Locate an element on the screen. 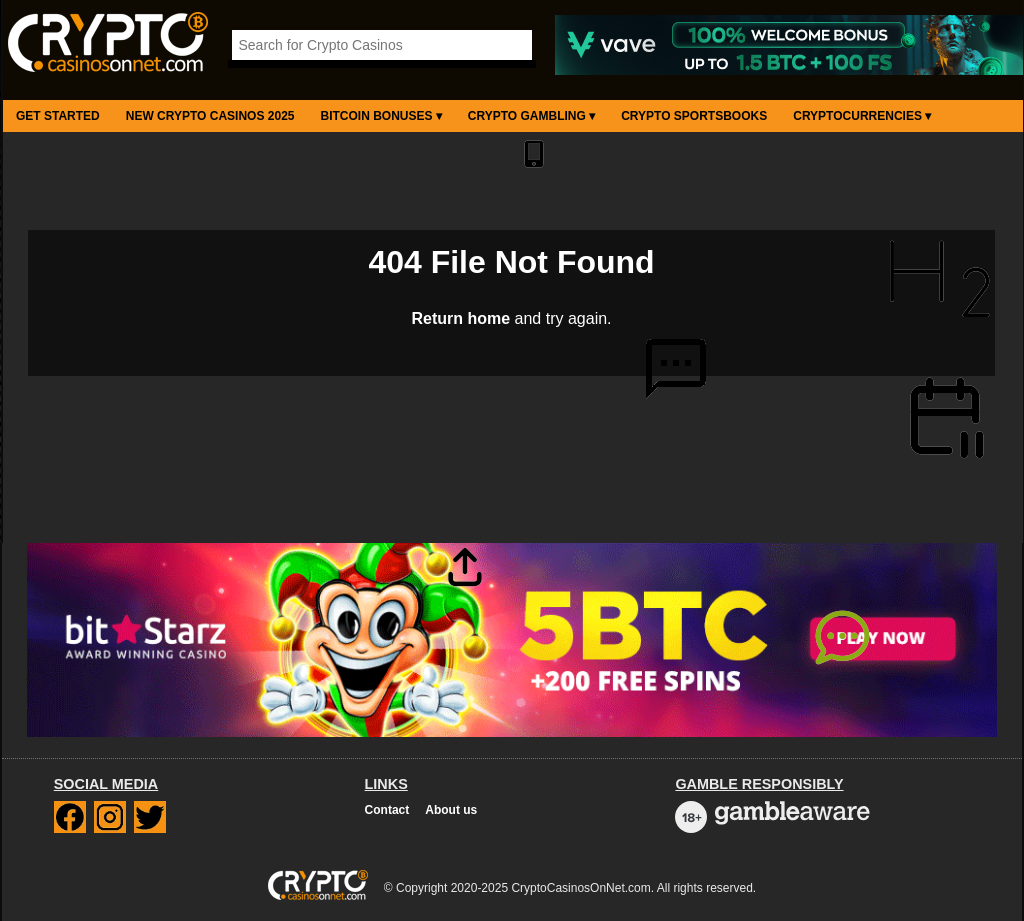  open chat or messaging is located at coordinates (842, 637).